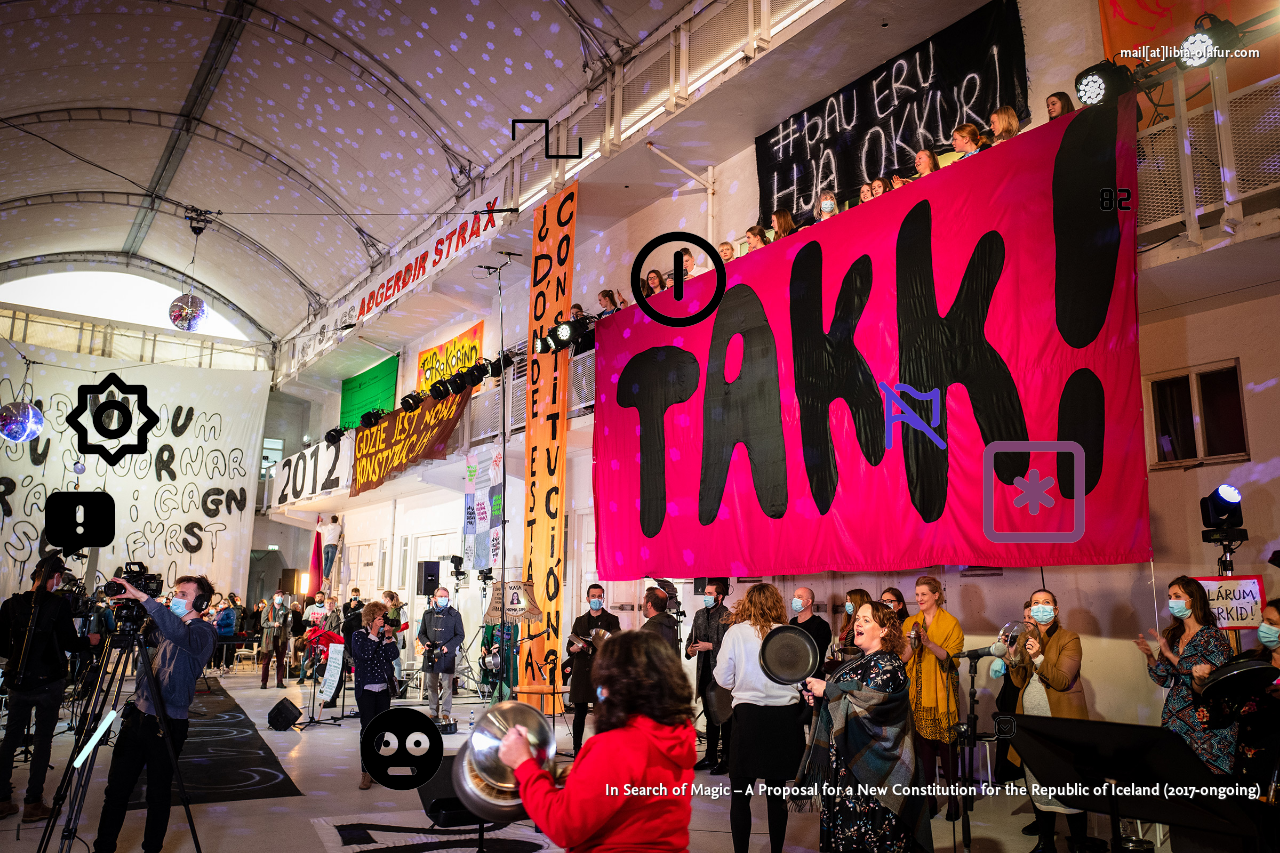 The height and width of the screenshot is (853, 1280). Describe the element at coordinates (912, 415) in the screenshot. I see `disable flag or marker` at that location.